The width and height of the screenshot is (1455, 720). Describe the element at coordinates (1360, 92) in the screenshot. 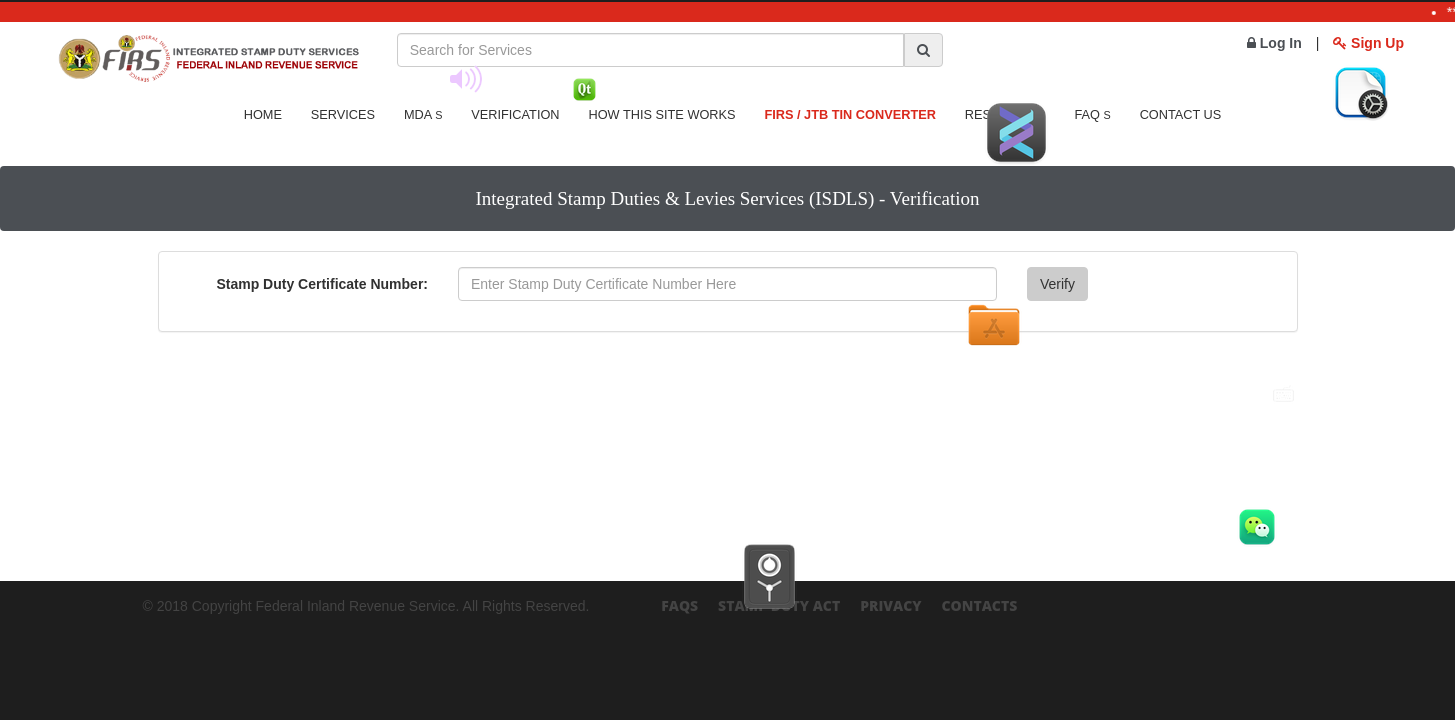

I see `configure file type associations and default apps` at that location.